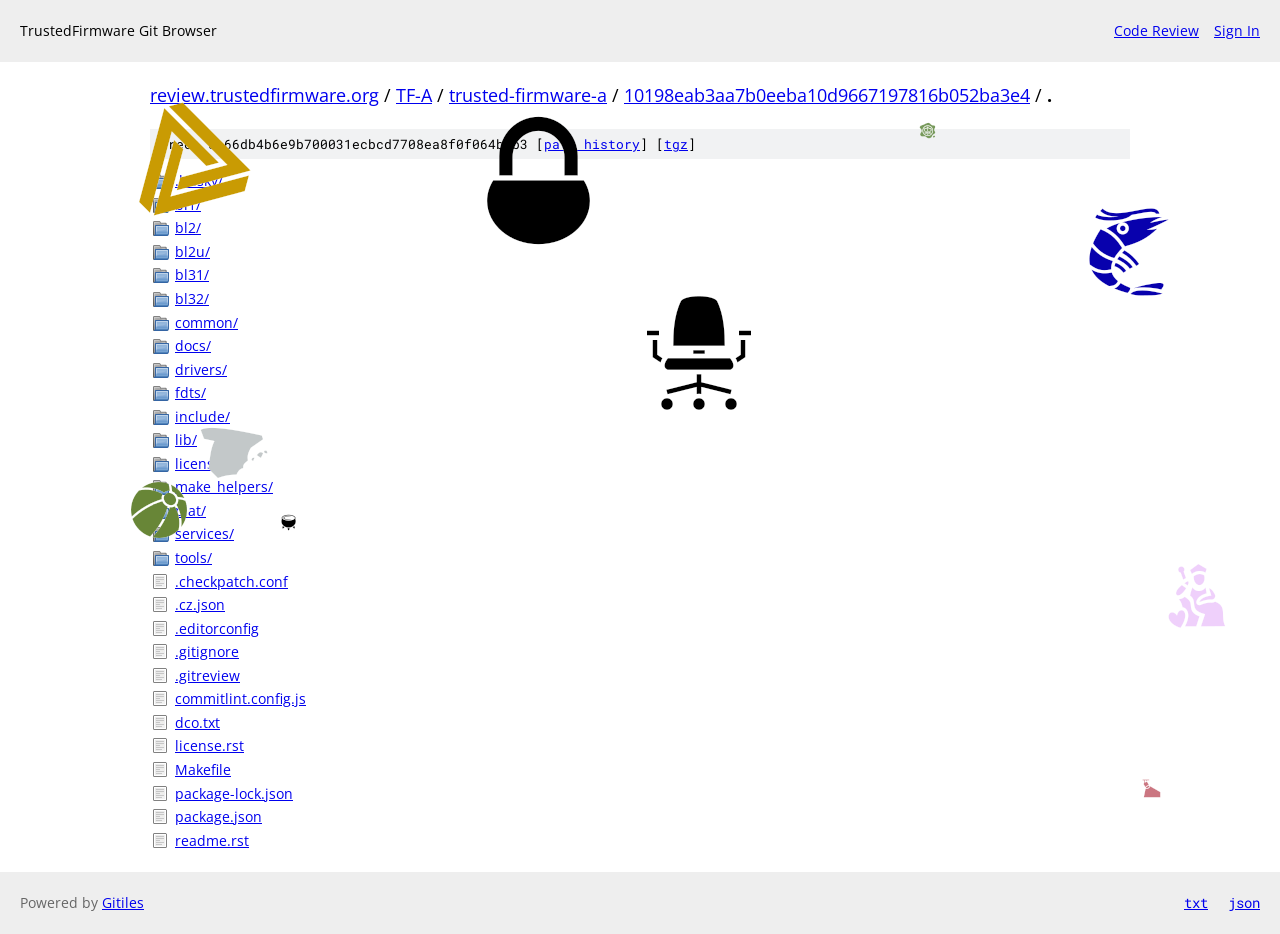 The width and height of the screenshot is (1280, 934). I want to click on select spain as your country or region, so click(234, 453).